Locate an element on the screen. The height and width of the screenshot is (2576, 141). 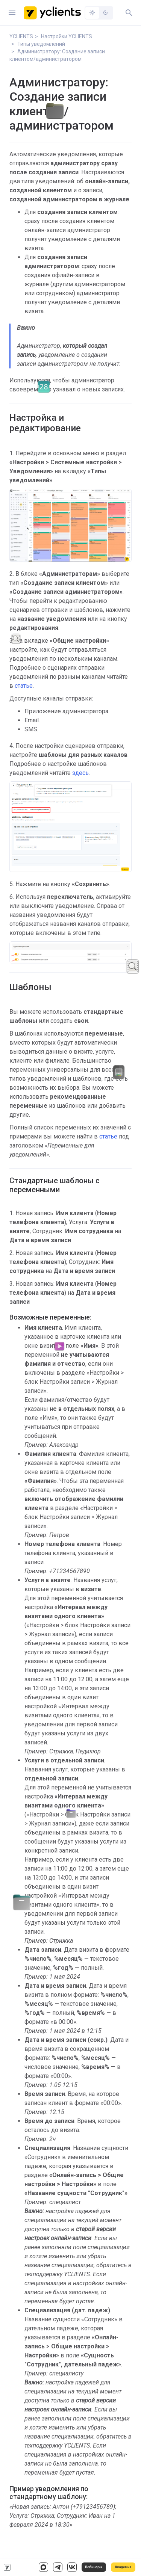
open the video player app is located at coordinates (59, 1346).